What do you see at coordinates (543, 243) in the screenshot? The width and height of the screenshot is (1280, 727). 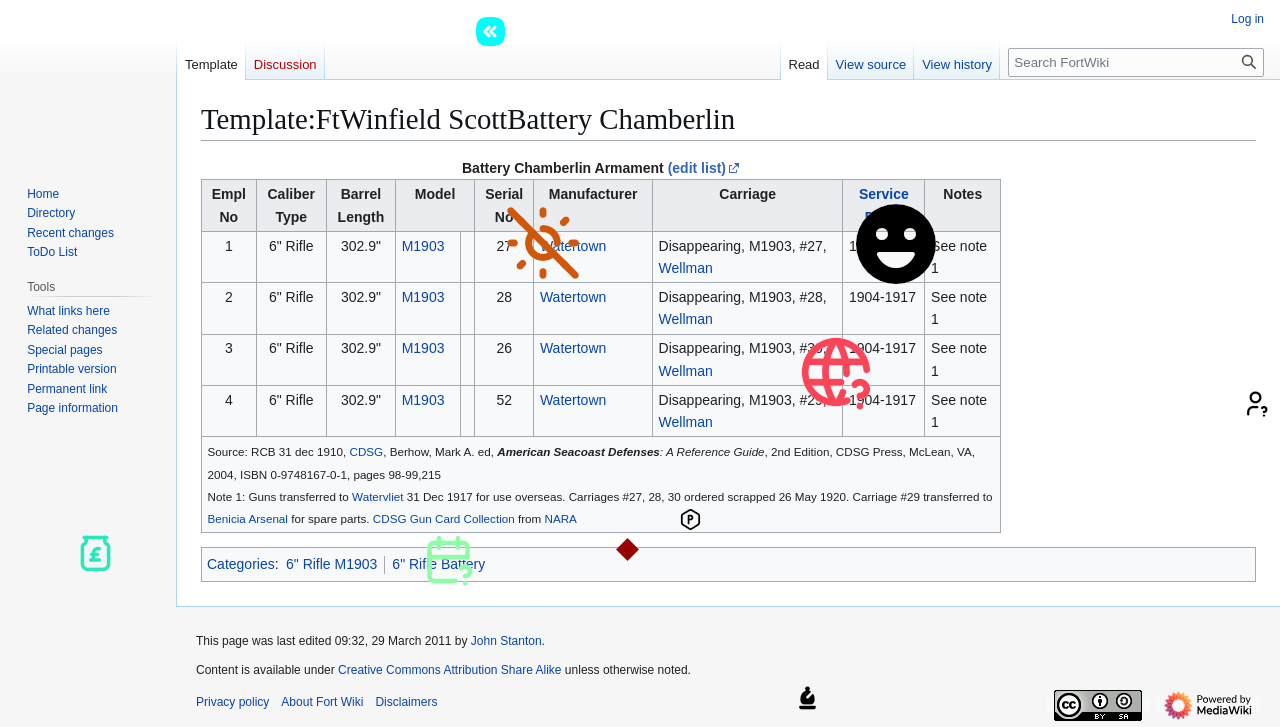 I see `disable light mode or brightness` at bounding box center [543, 243].